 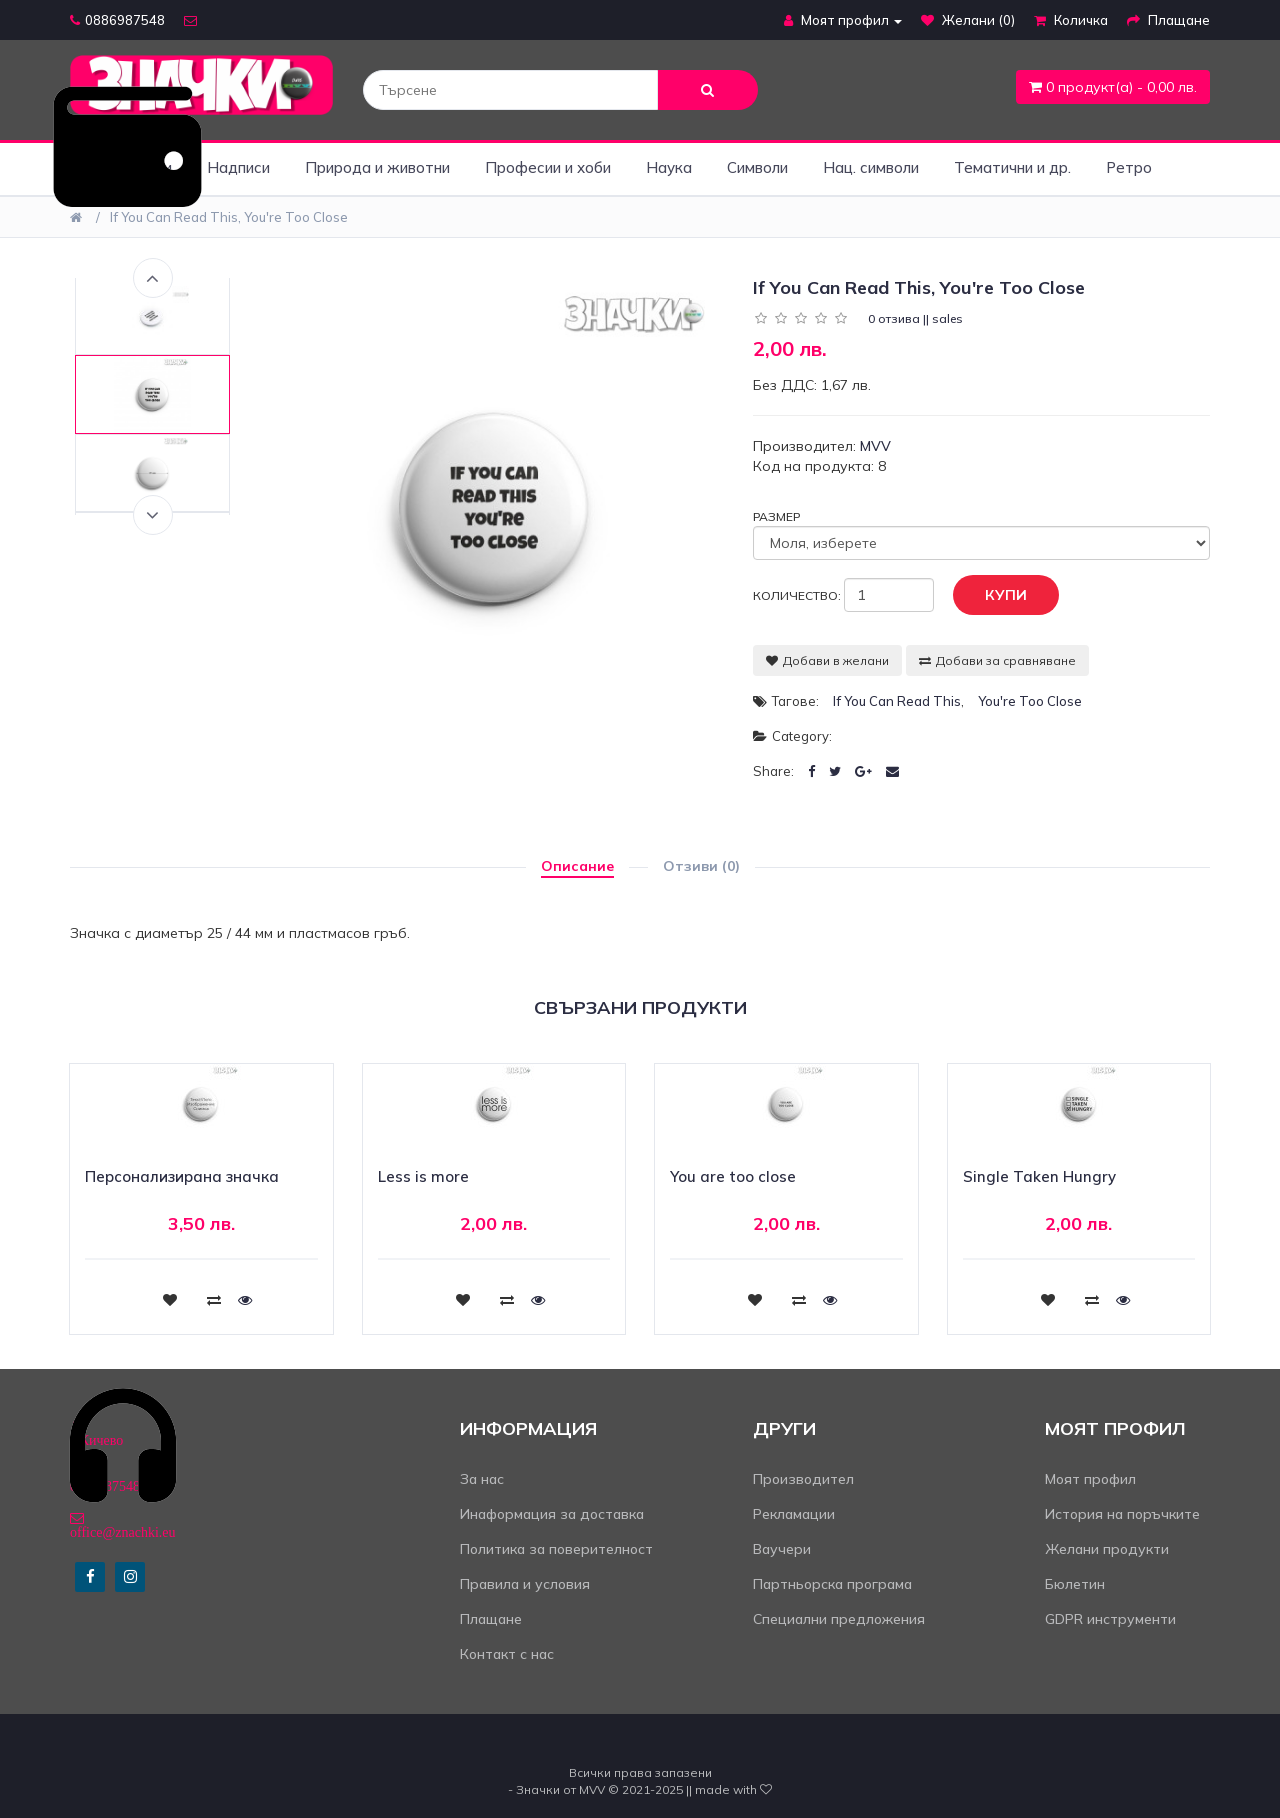 I want to click on listen to audio or music, so click(x=123, y=1449).